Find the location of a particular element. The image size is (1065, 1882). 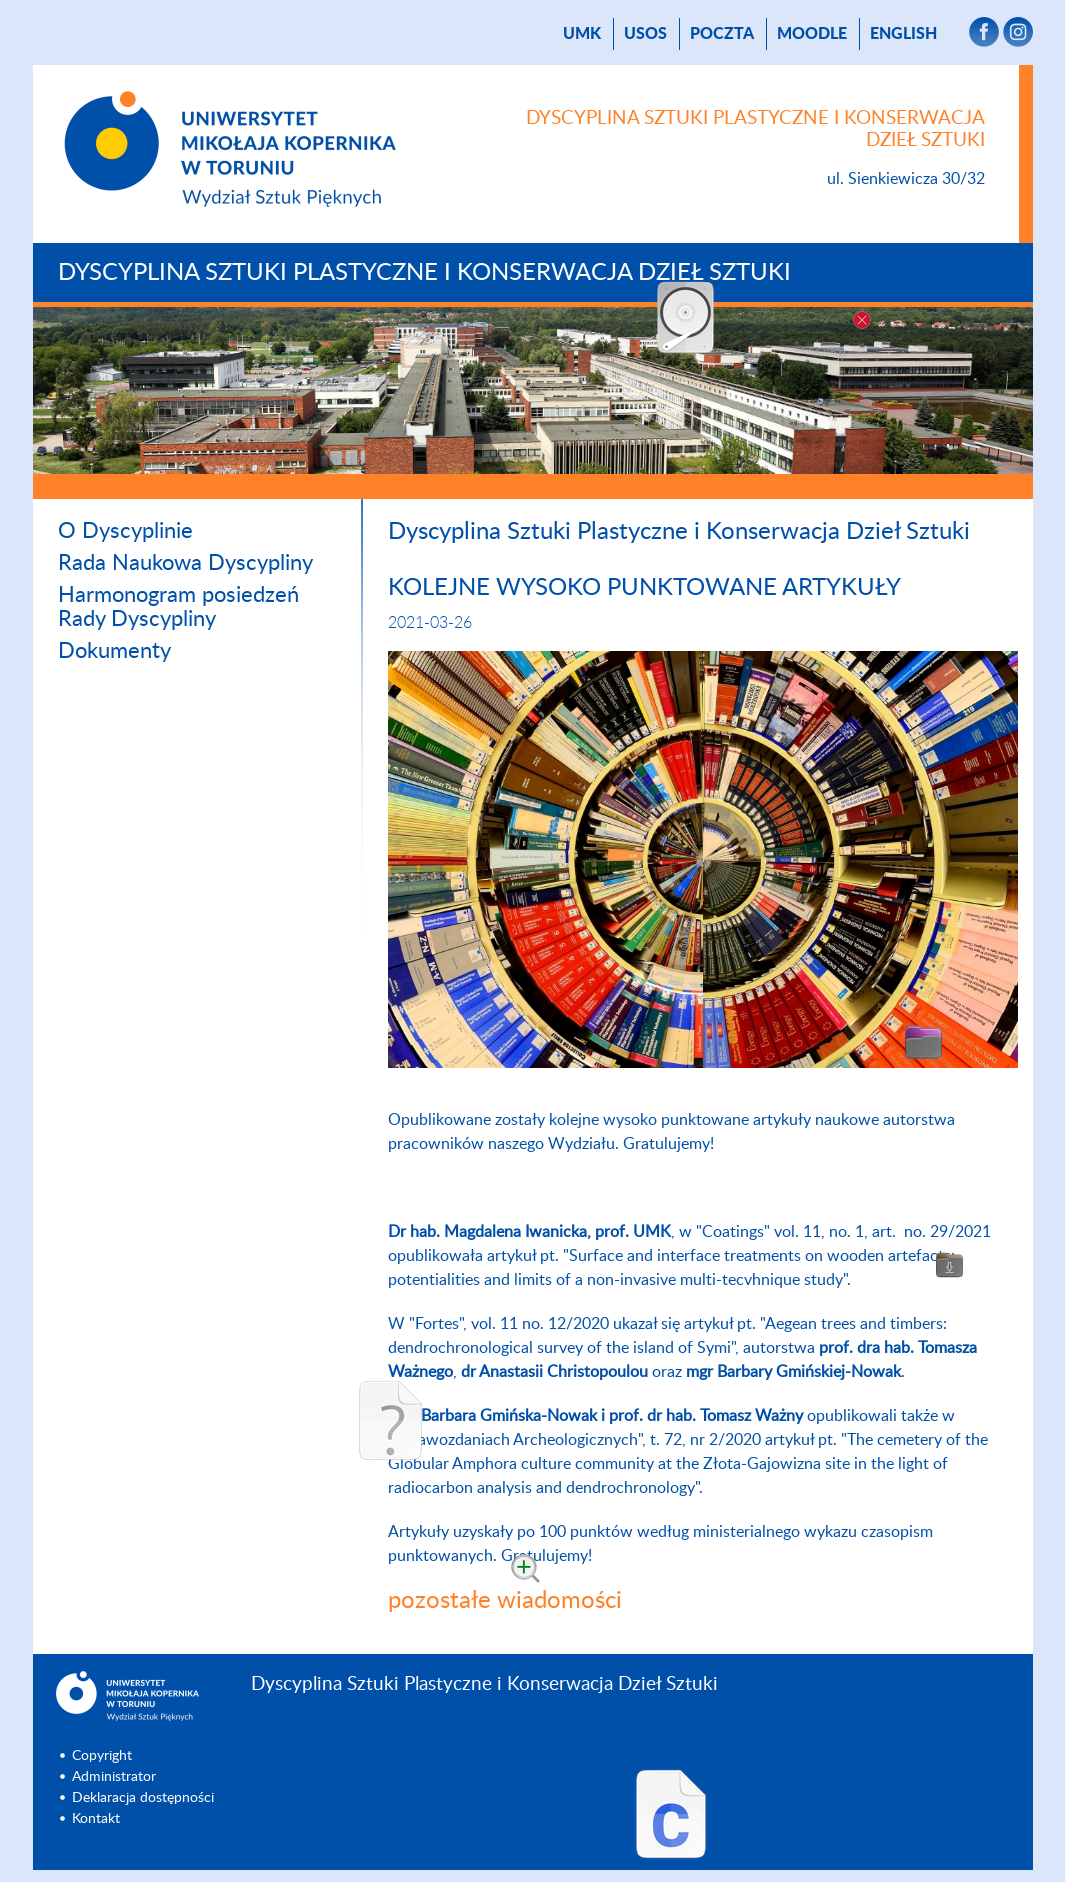

a C programming language source file is located at coordinates (671, 1814).